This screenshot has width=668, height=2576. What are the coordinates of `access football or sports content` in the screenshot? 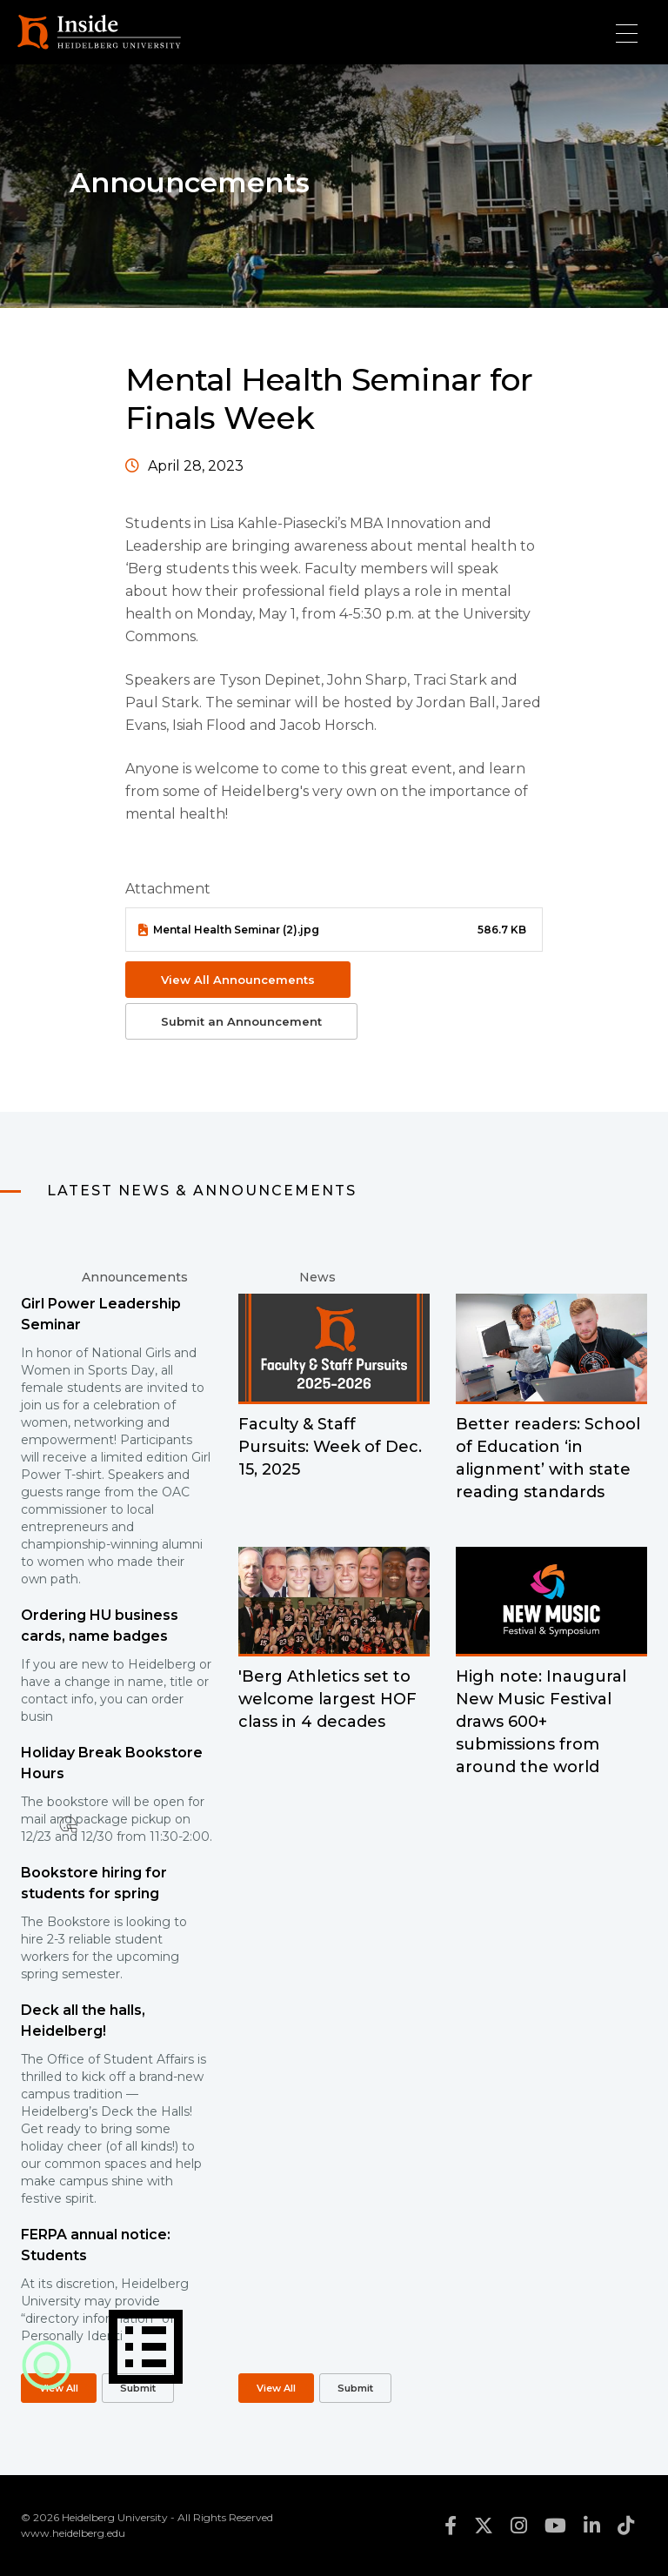 It's located at (68, 1824).